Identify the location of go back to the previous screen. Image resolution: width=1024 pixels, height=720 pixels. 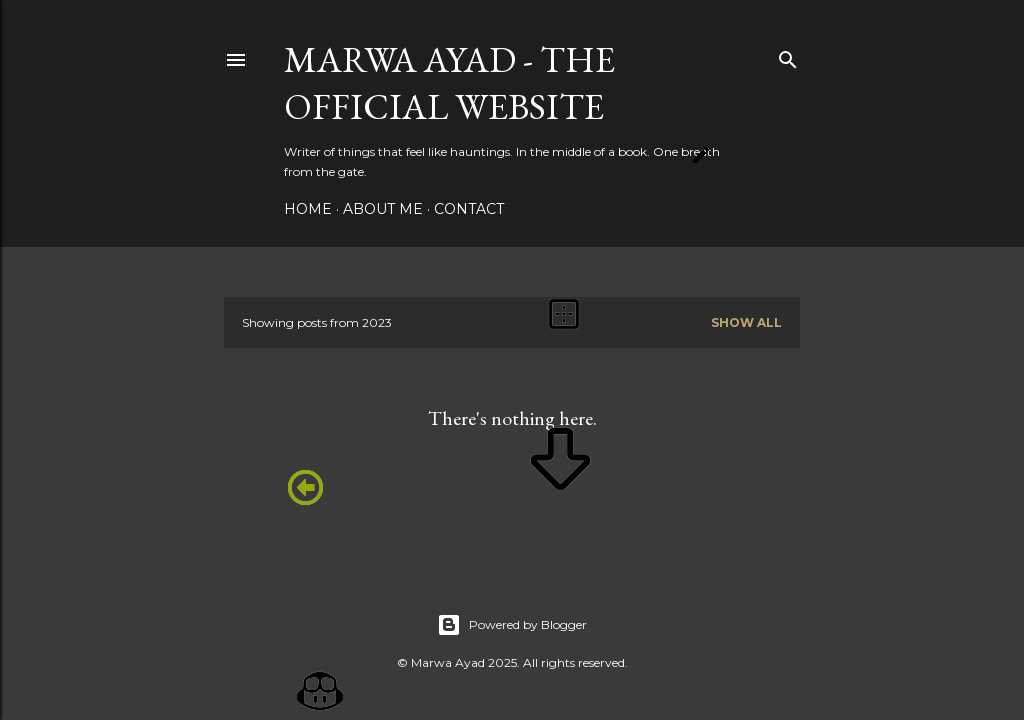
(305, 487).